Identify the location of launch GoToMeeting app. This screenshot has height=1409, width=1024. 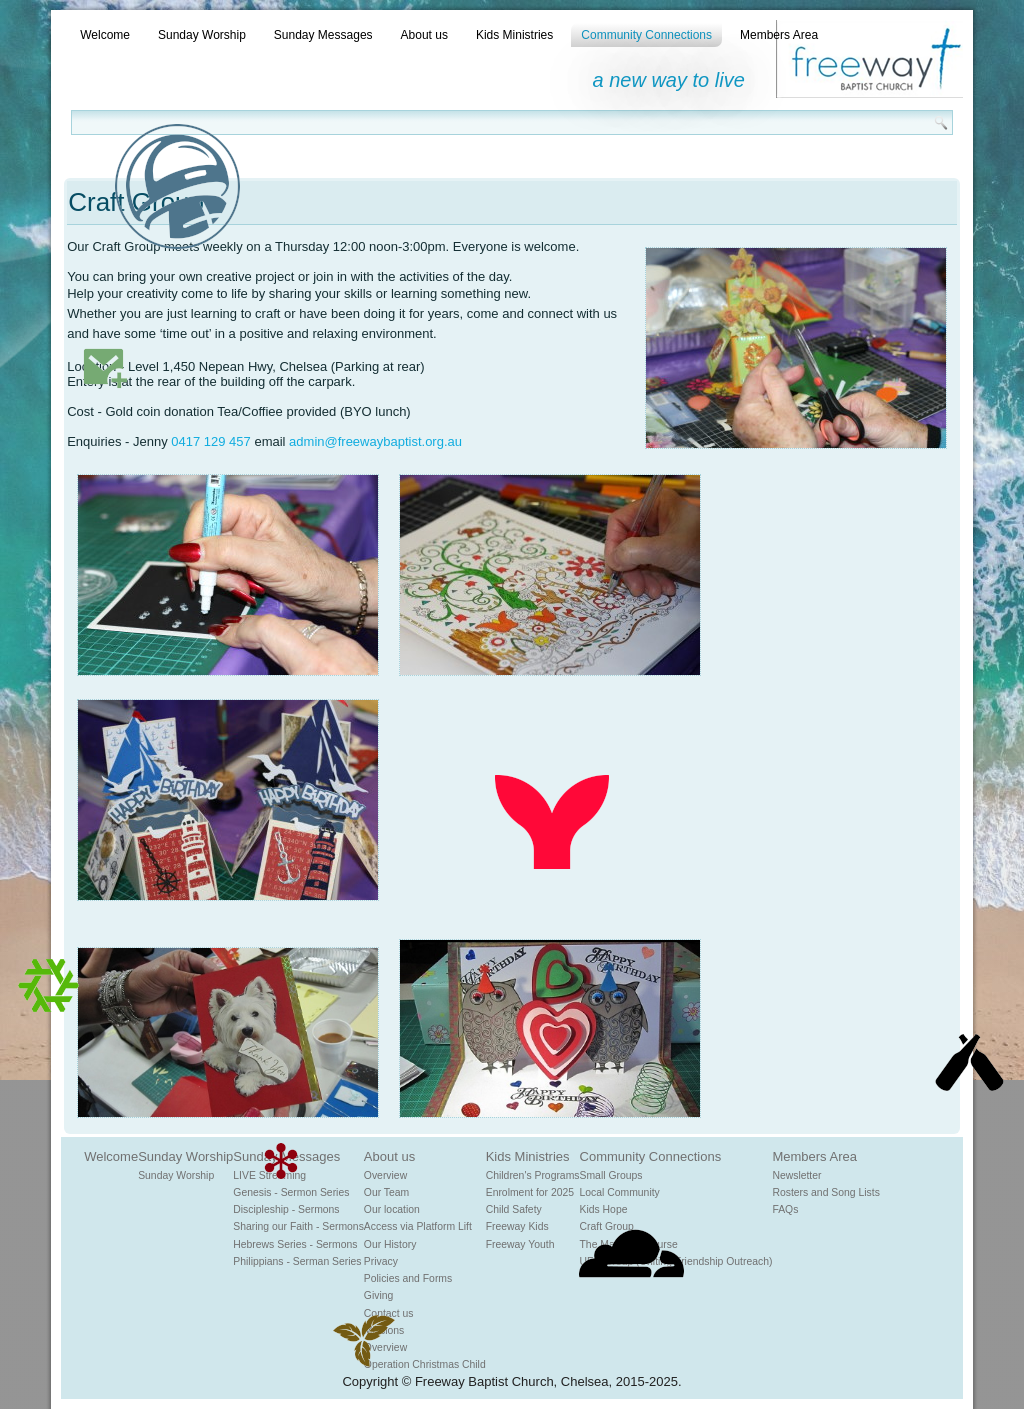
(281, 1161).